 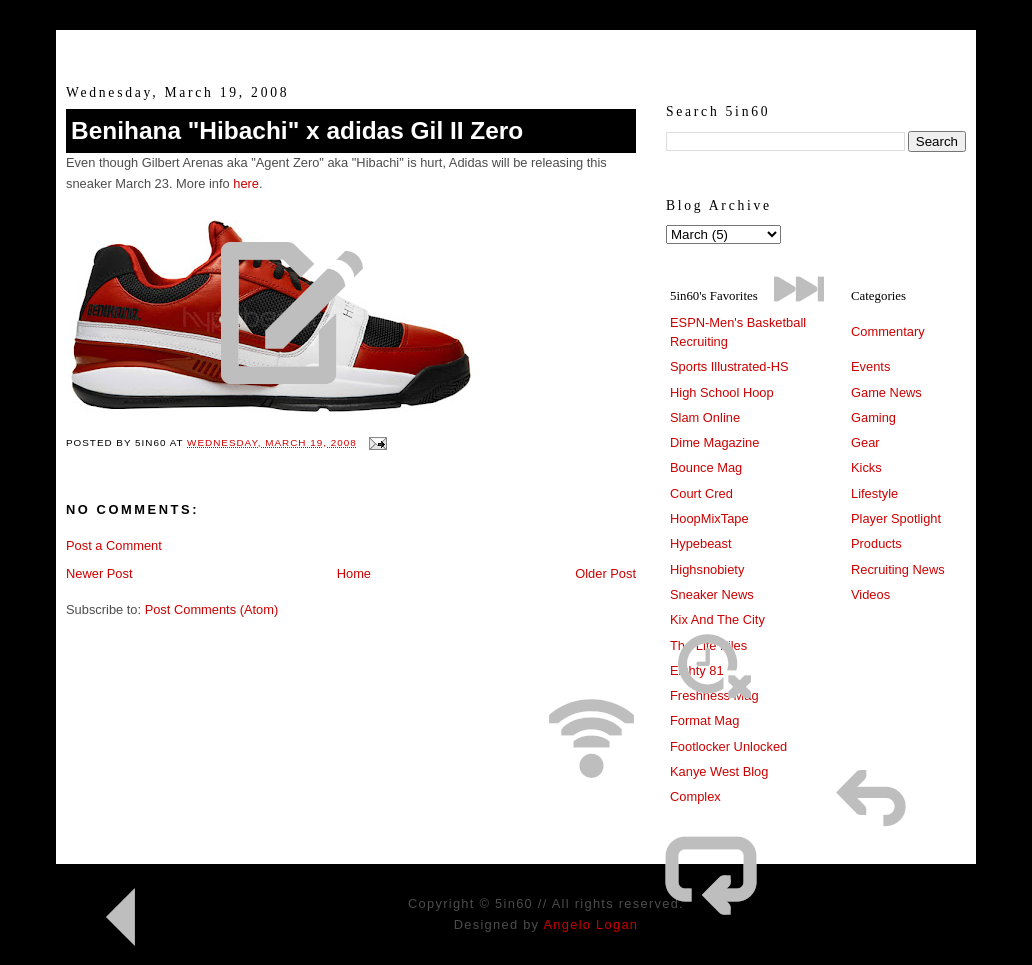 I want to click on open the text editor application, so click(x=292, y=313).